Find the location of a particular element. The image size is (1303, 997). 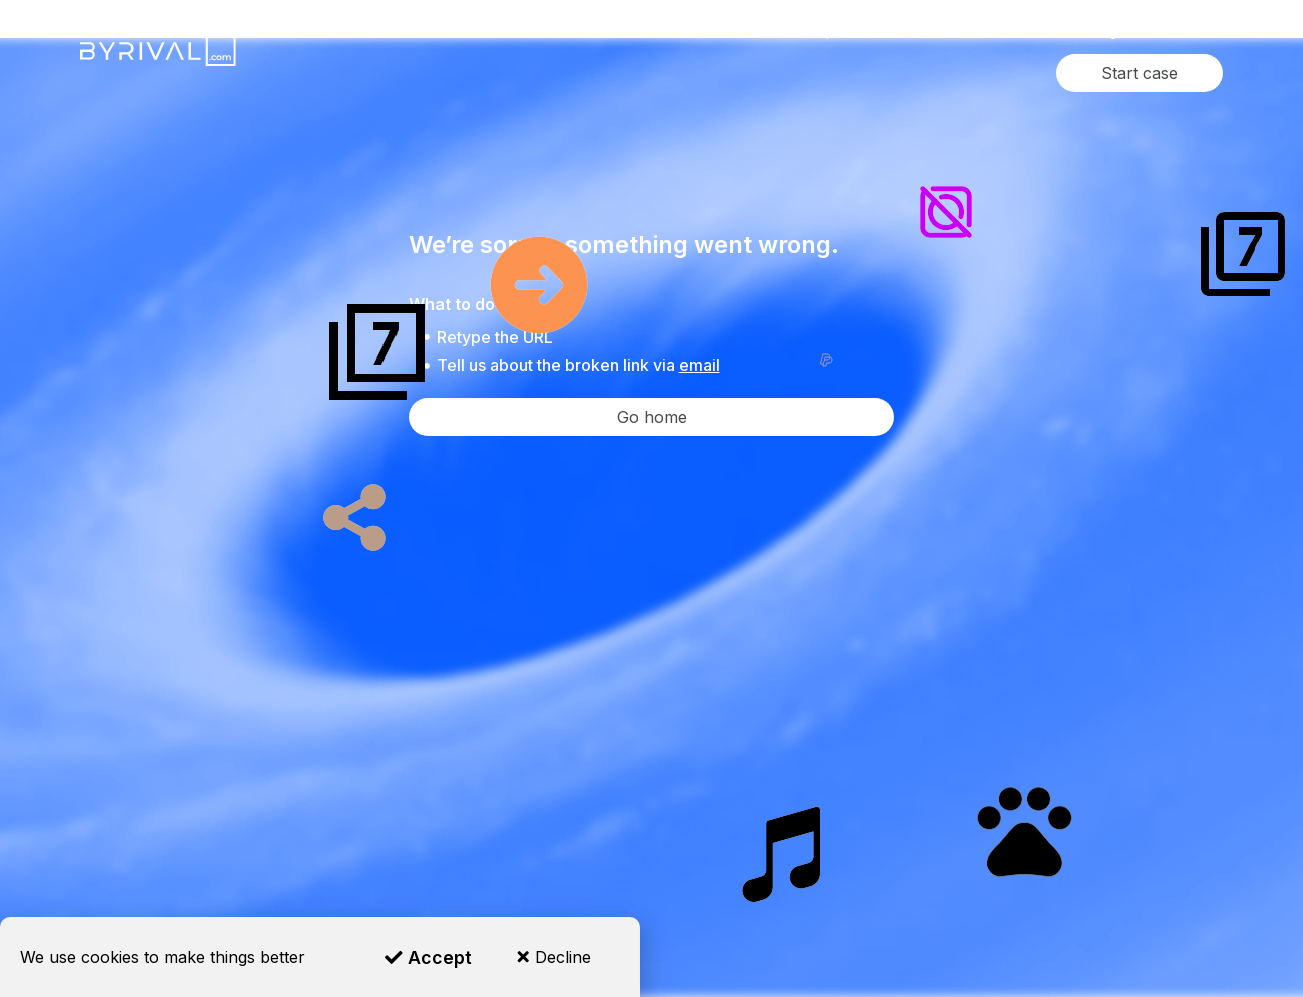

tumble dry not allowed is located at coordinates (946, 212).